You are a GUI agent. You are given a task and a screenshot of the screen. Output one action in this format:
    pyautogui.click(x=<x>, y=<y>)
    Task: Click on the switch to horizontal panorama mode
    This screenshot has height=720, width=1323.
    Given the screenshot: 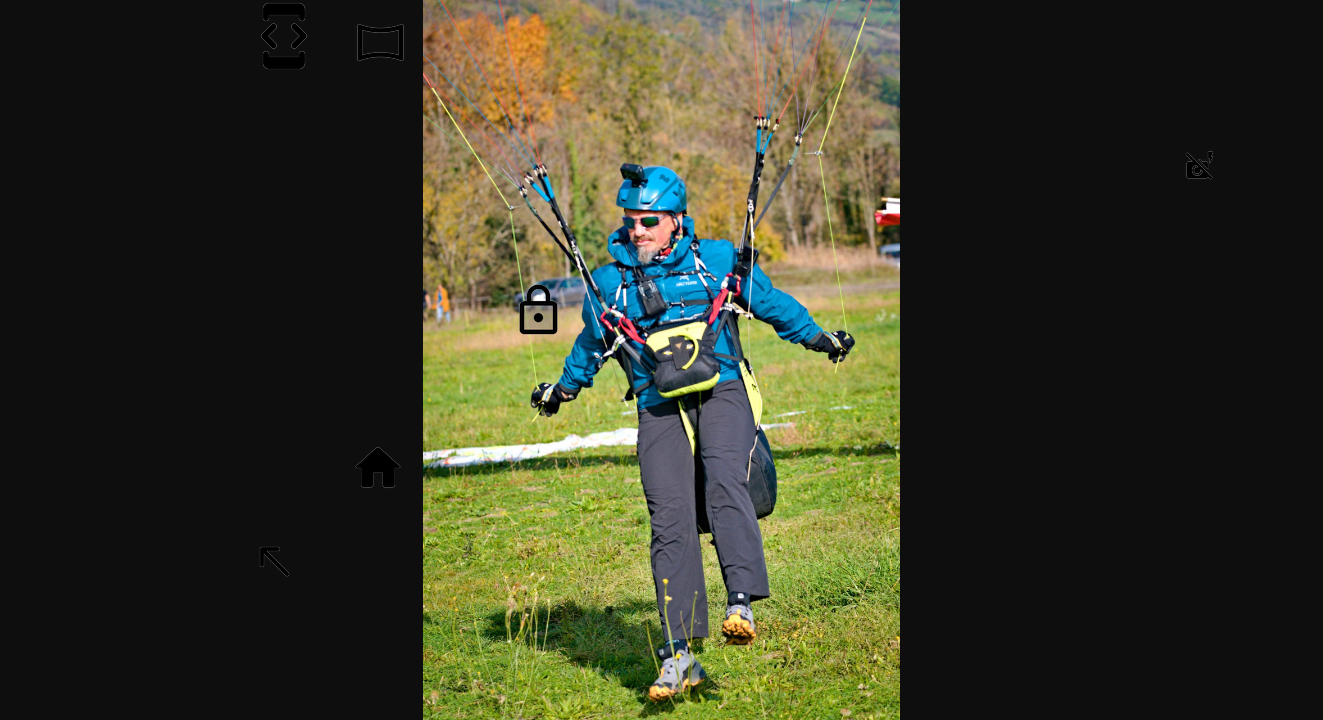 What is the action you would take?
    pyautogui.click(x=380, y=42)
    